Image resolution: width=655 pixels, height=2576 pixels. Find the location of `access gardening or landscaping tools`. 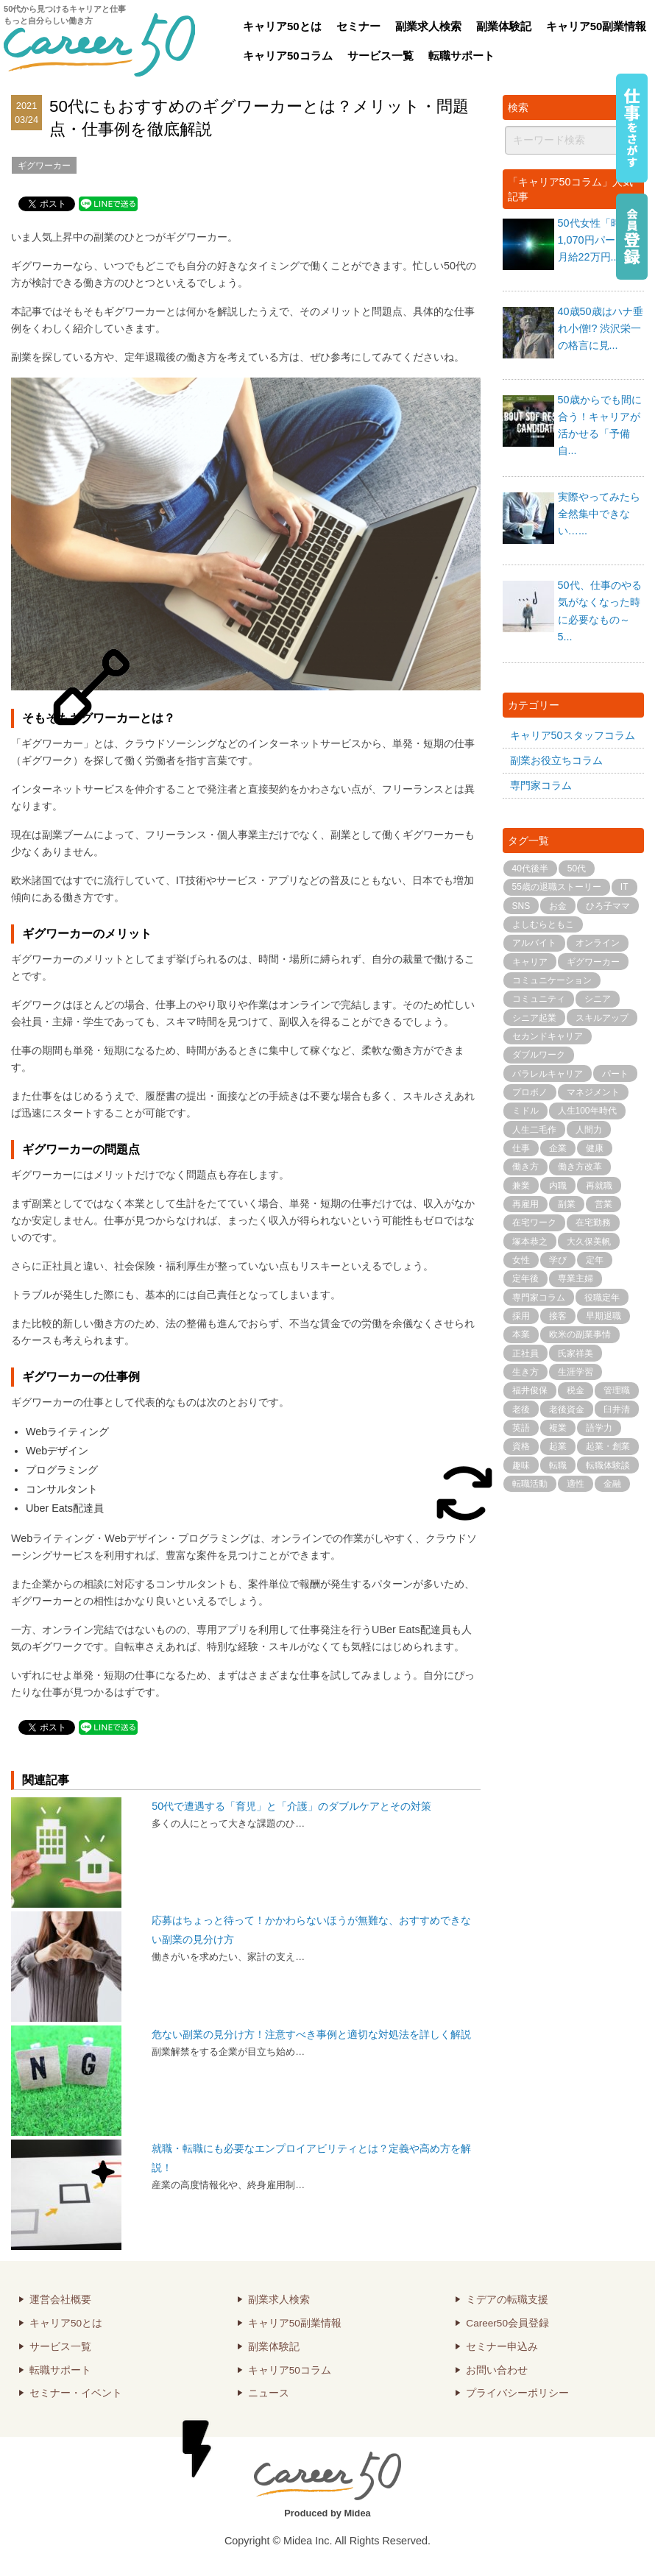

access gardening or landscaping tools is located at coordinates (91, 687).